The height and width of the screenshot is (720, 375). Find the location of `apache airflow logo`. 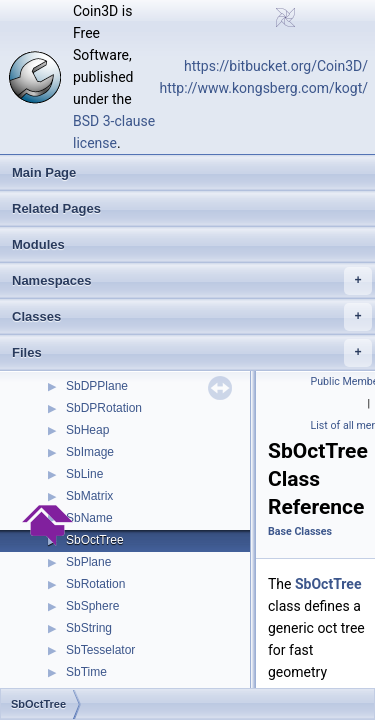

apache airflow logo is located at coordinates (285, 17).